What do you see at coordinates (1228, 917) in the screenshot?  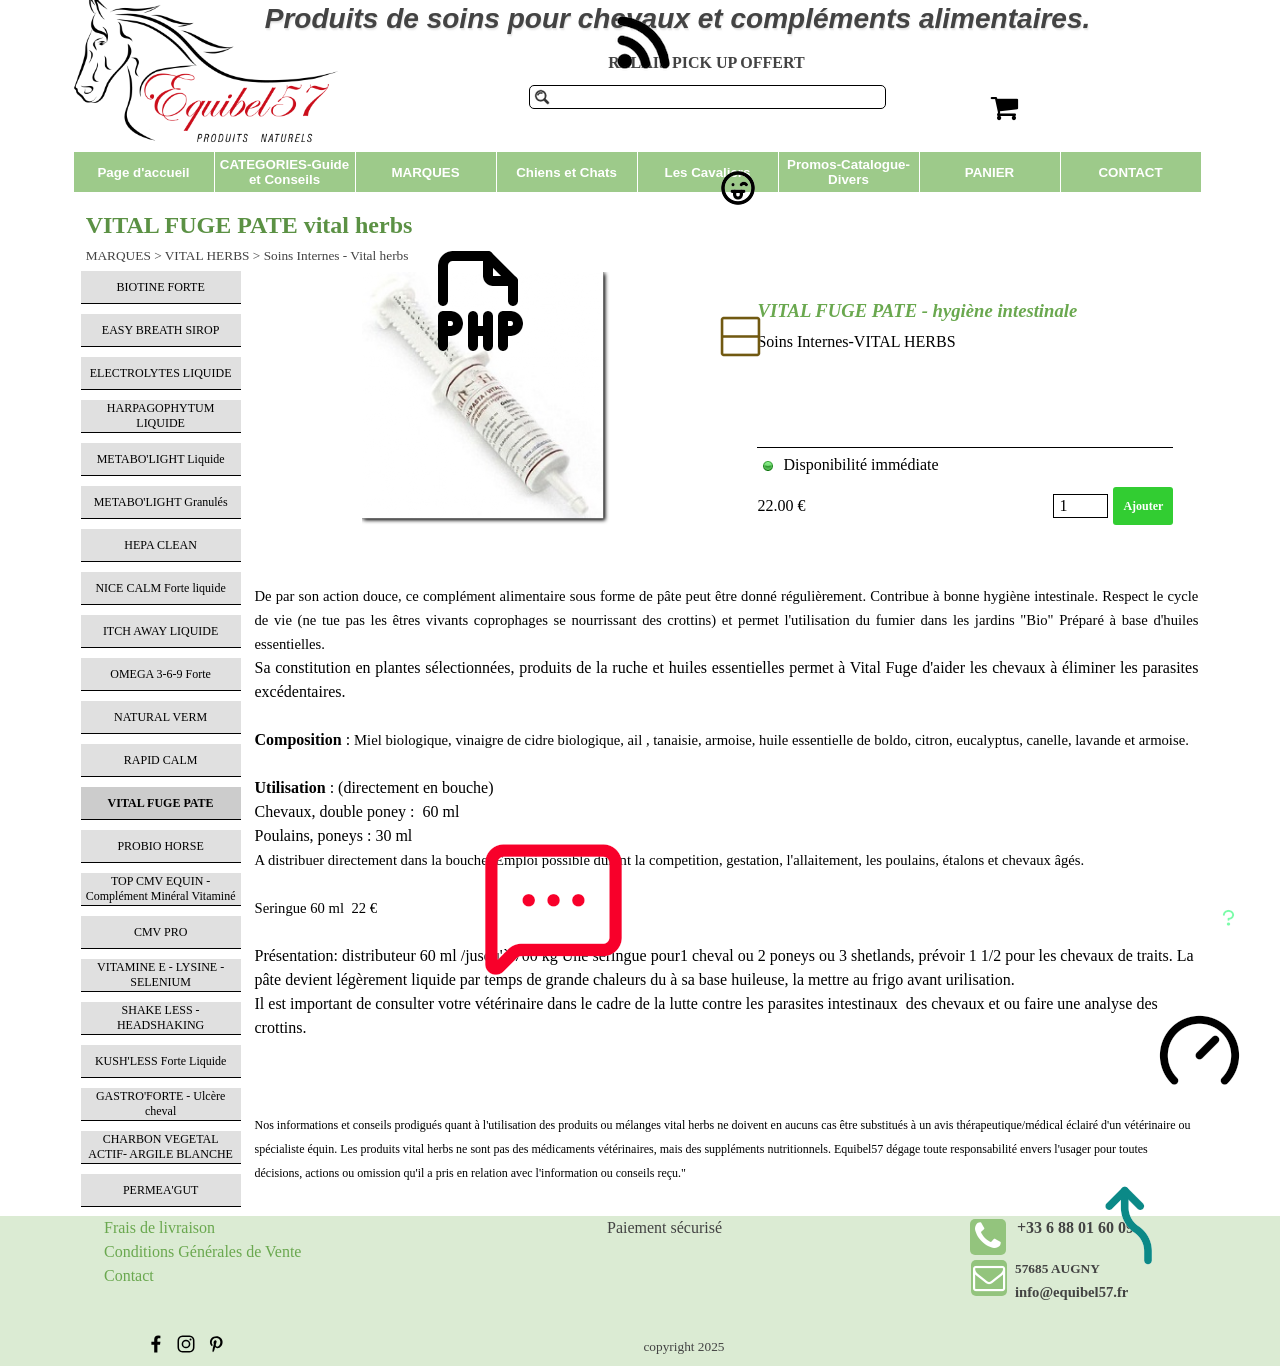 I see `access help or support` at bounding box center [1228, 917].